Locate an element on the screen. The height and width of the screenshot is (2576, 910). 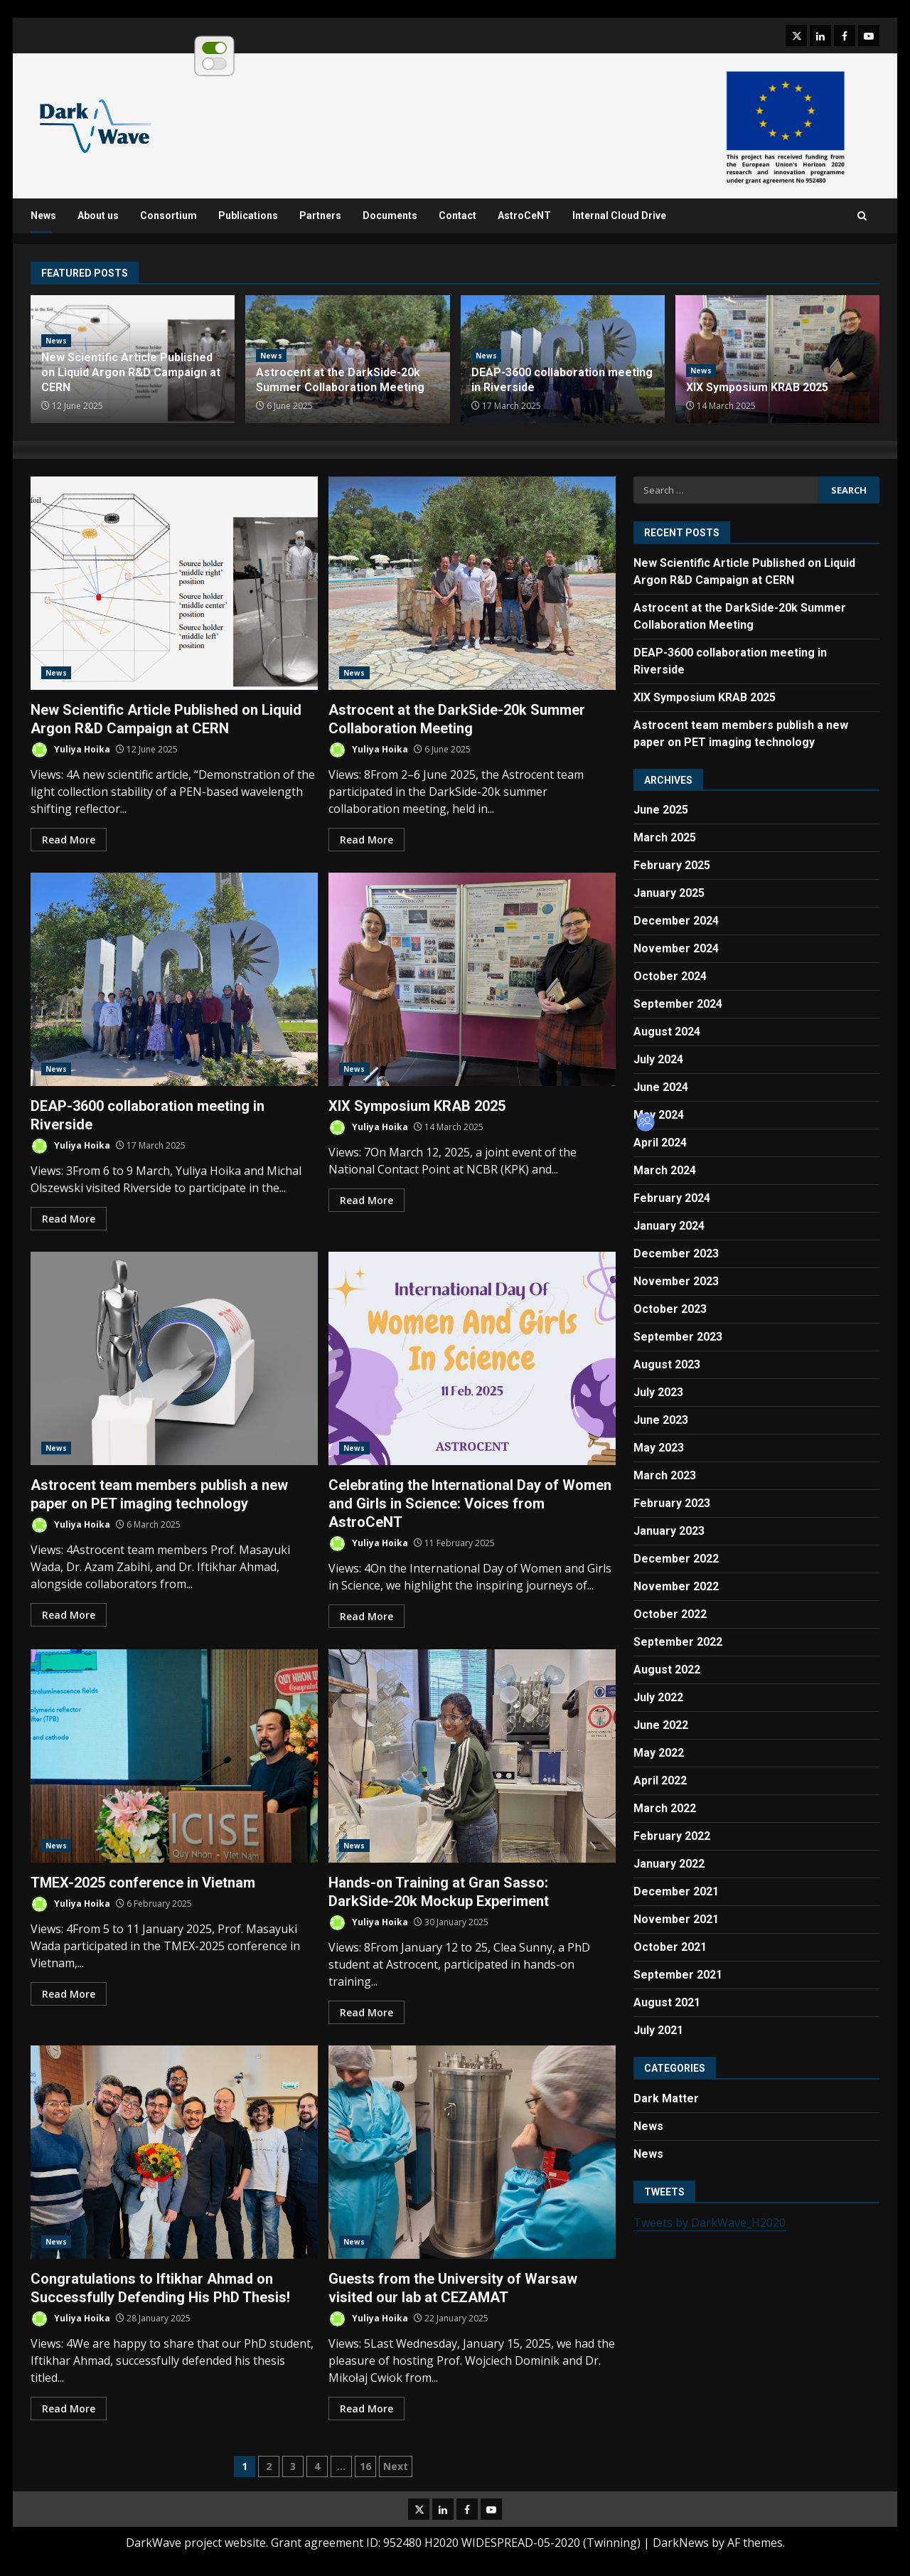
open desktop preferences or settings is located at coordinates (214, 55).